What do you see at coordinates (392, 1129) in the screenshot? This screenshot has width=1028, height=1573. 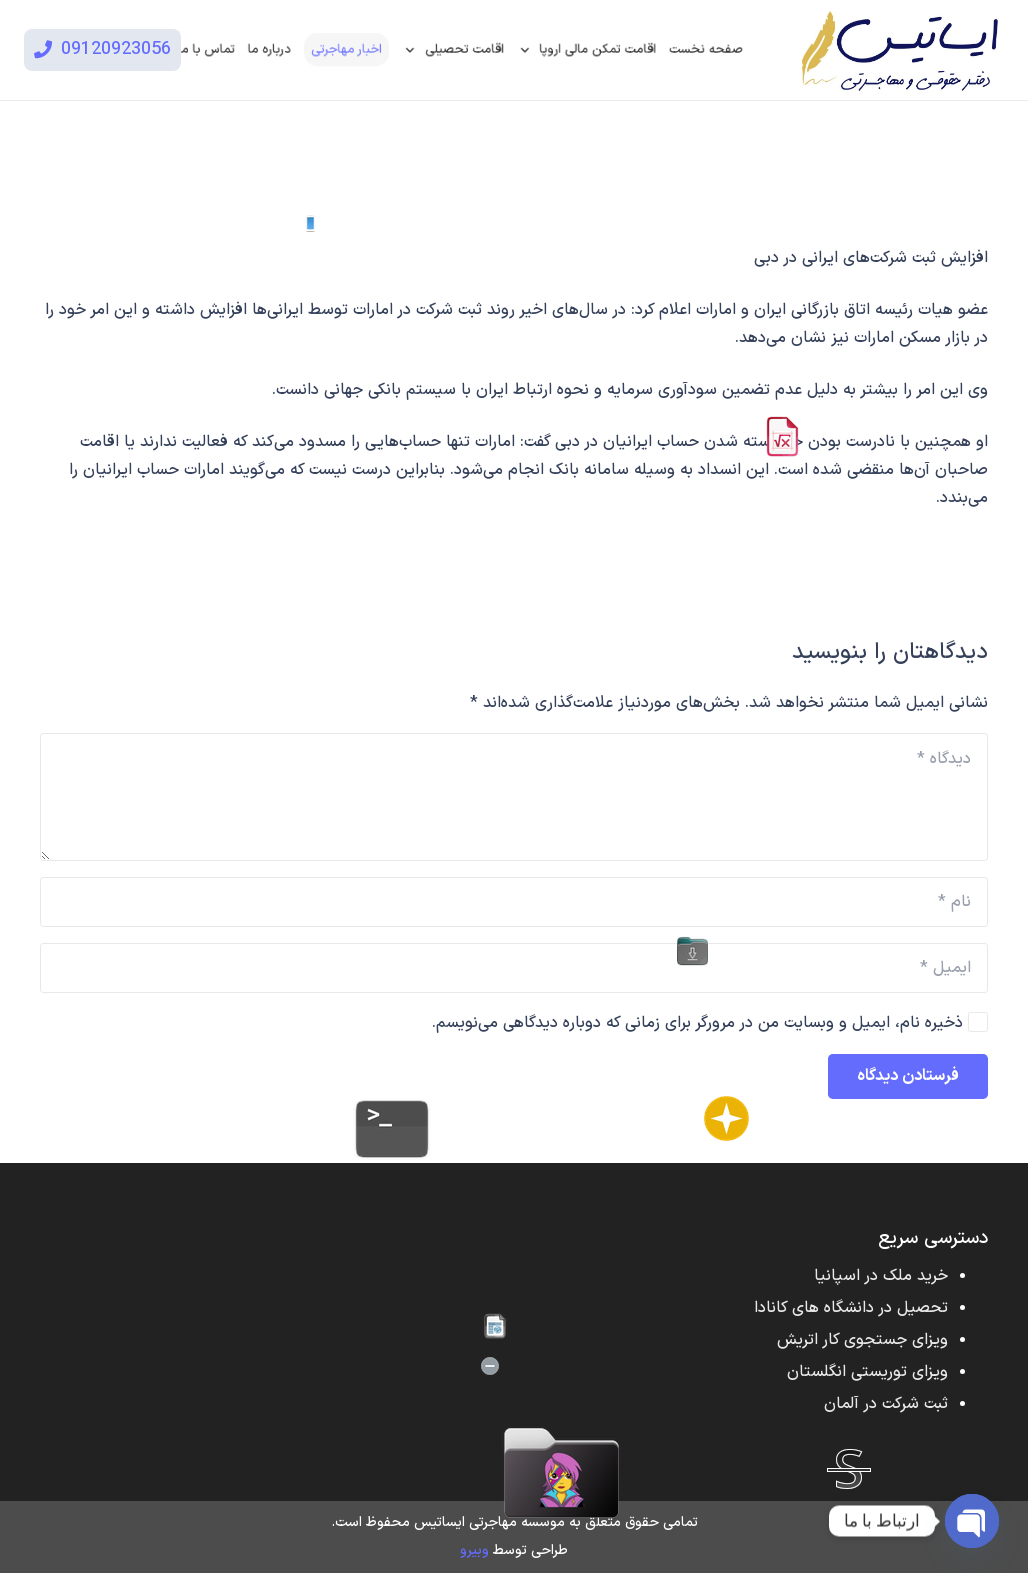 I see `open the terminal application` at bounding box center [392, 1129].